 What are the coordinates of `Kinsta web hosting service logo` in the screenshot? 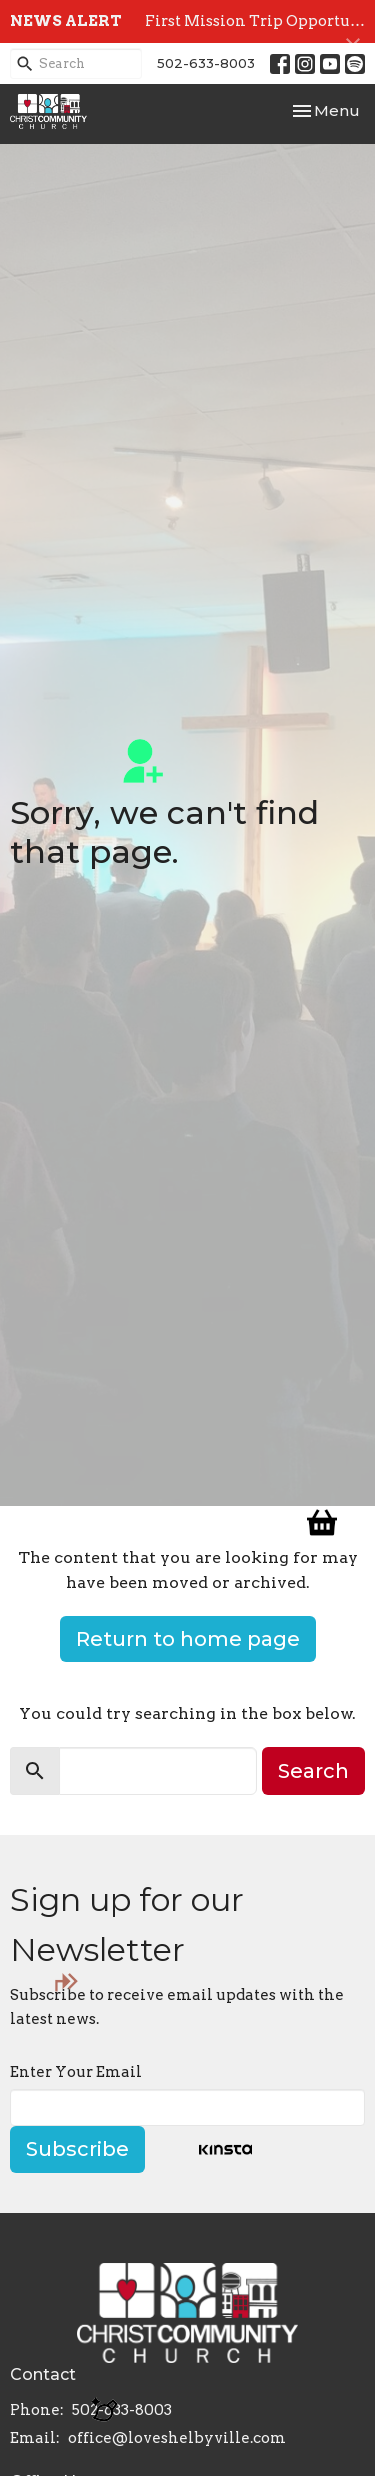 It's located at (225, 2149).